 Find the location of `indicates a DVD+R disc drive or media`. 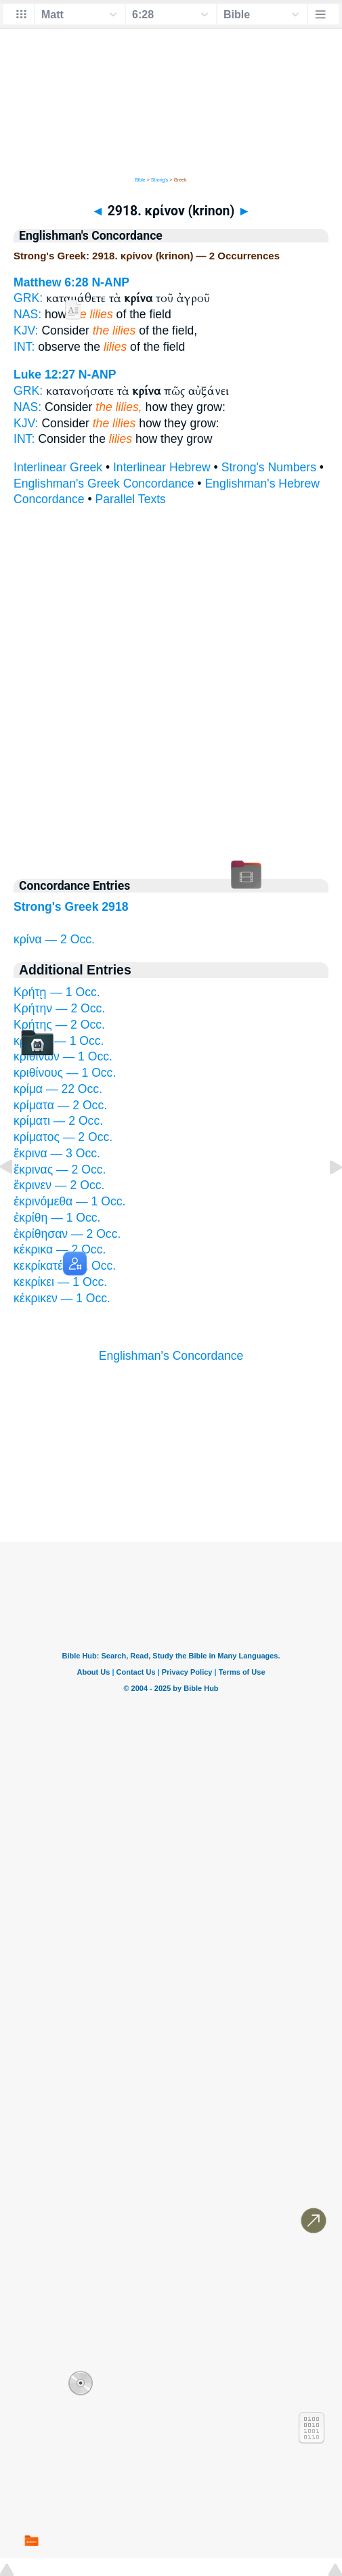

indicates a DVD+R disc drive or media is located at coordinates (81, 2383).